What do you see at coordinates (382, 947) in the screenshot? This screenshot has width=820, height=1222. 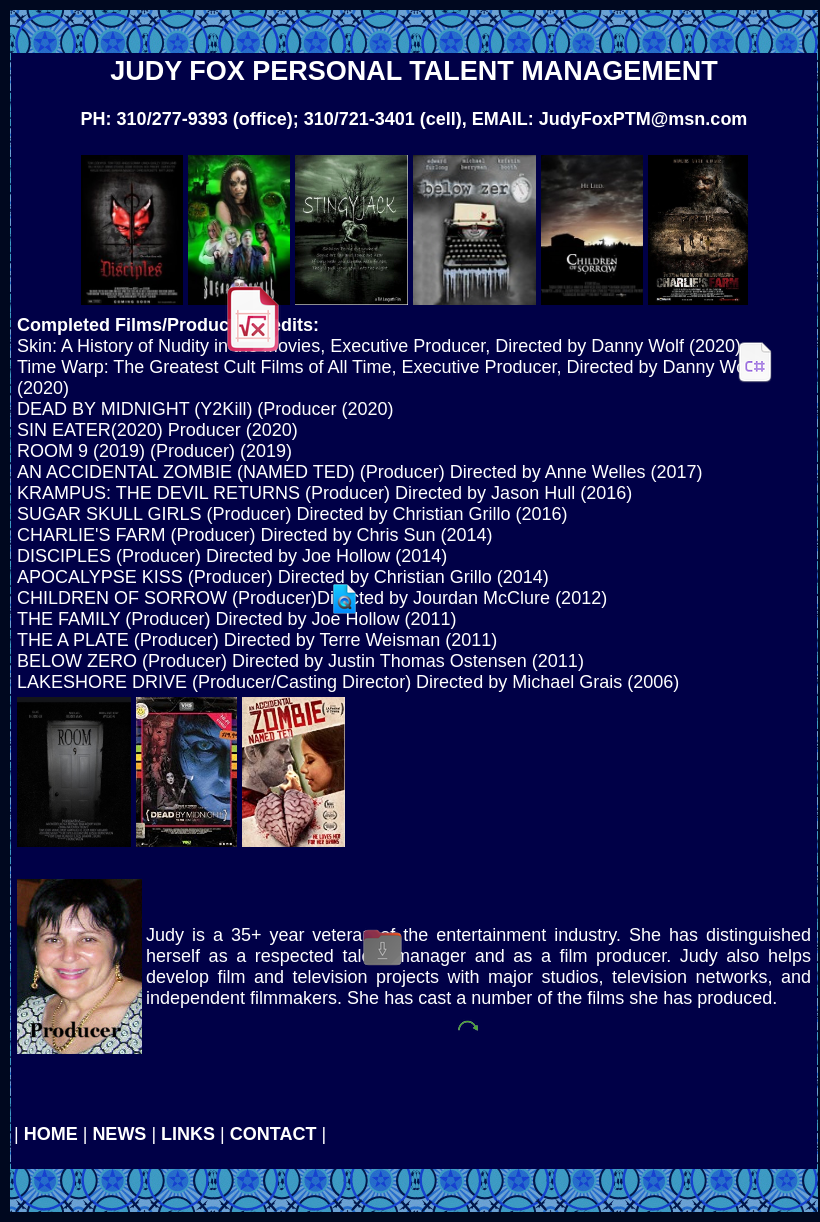 I see `open your downloads folder` at bounding box center [382, 947].